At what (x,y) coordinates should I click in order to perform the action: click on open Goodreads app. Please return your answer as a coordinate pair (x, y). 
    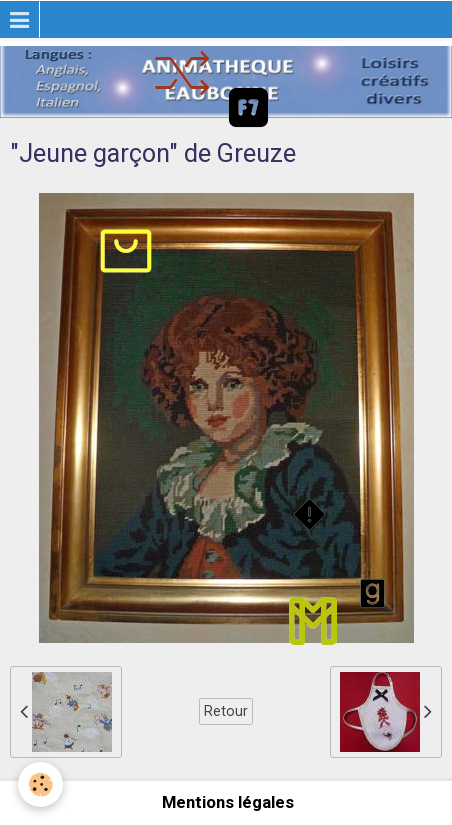
    Looking at the image, I should click on (372, 593).